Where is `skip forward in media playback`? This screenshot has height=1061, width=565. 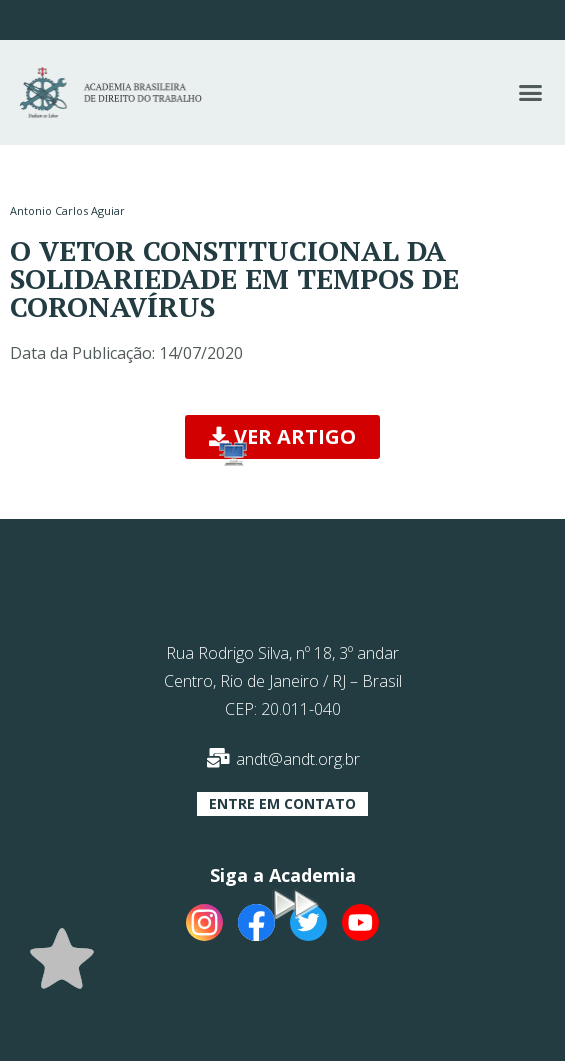 skip forward in media playback is located at coordinates (295, 904).